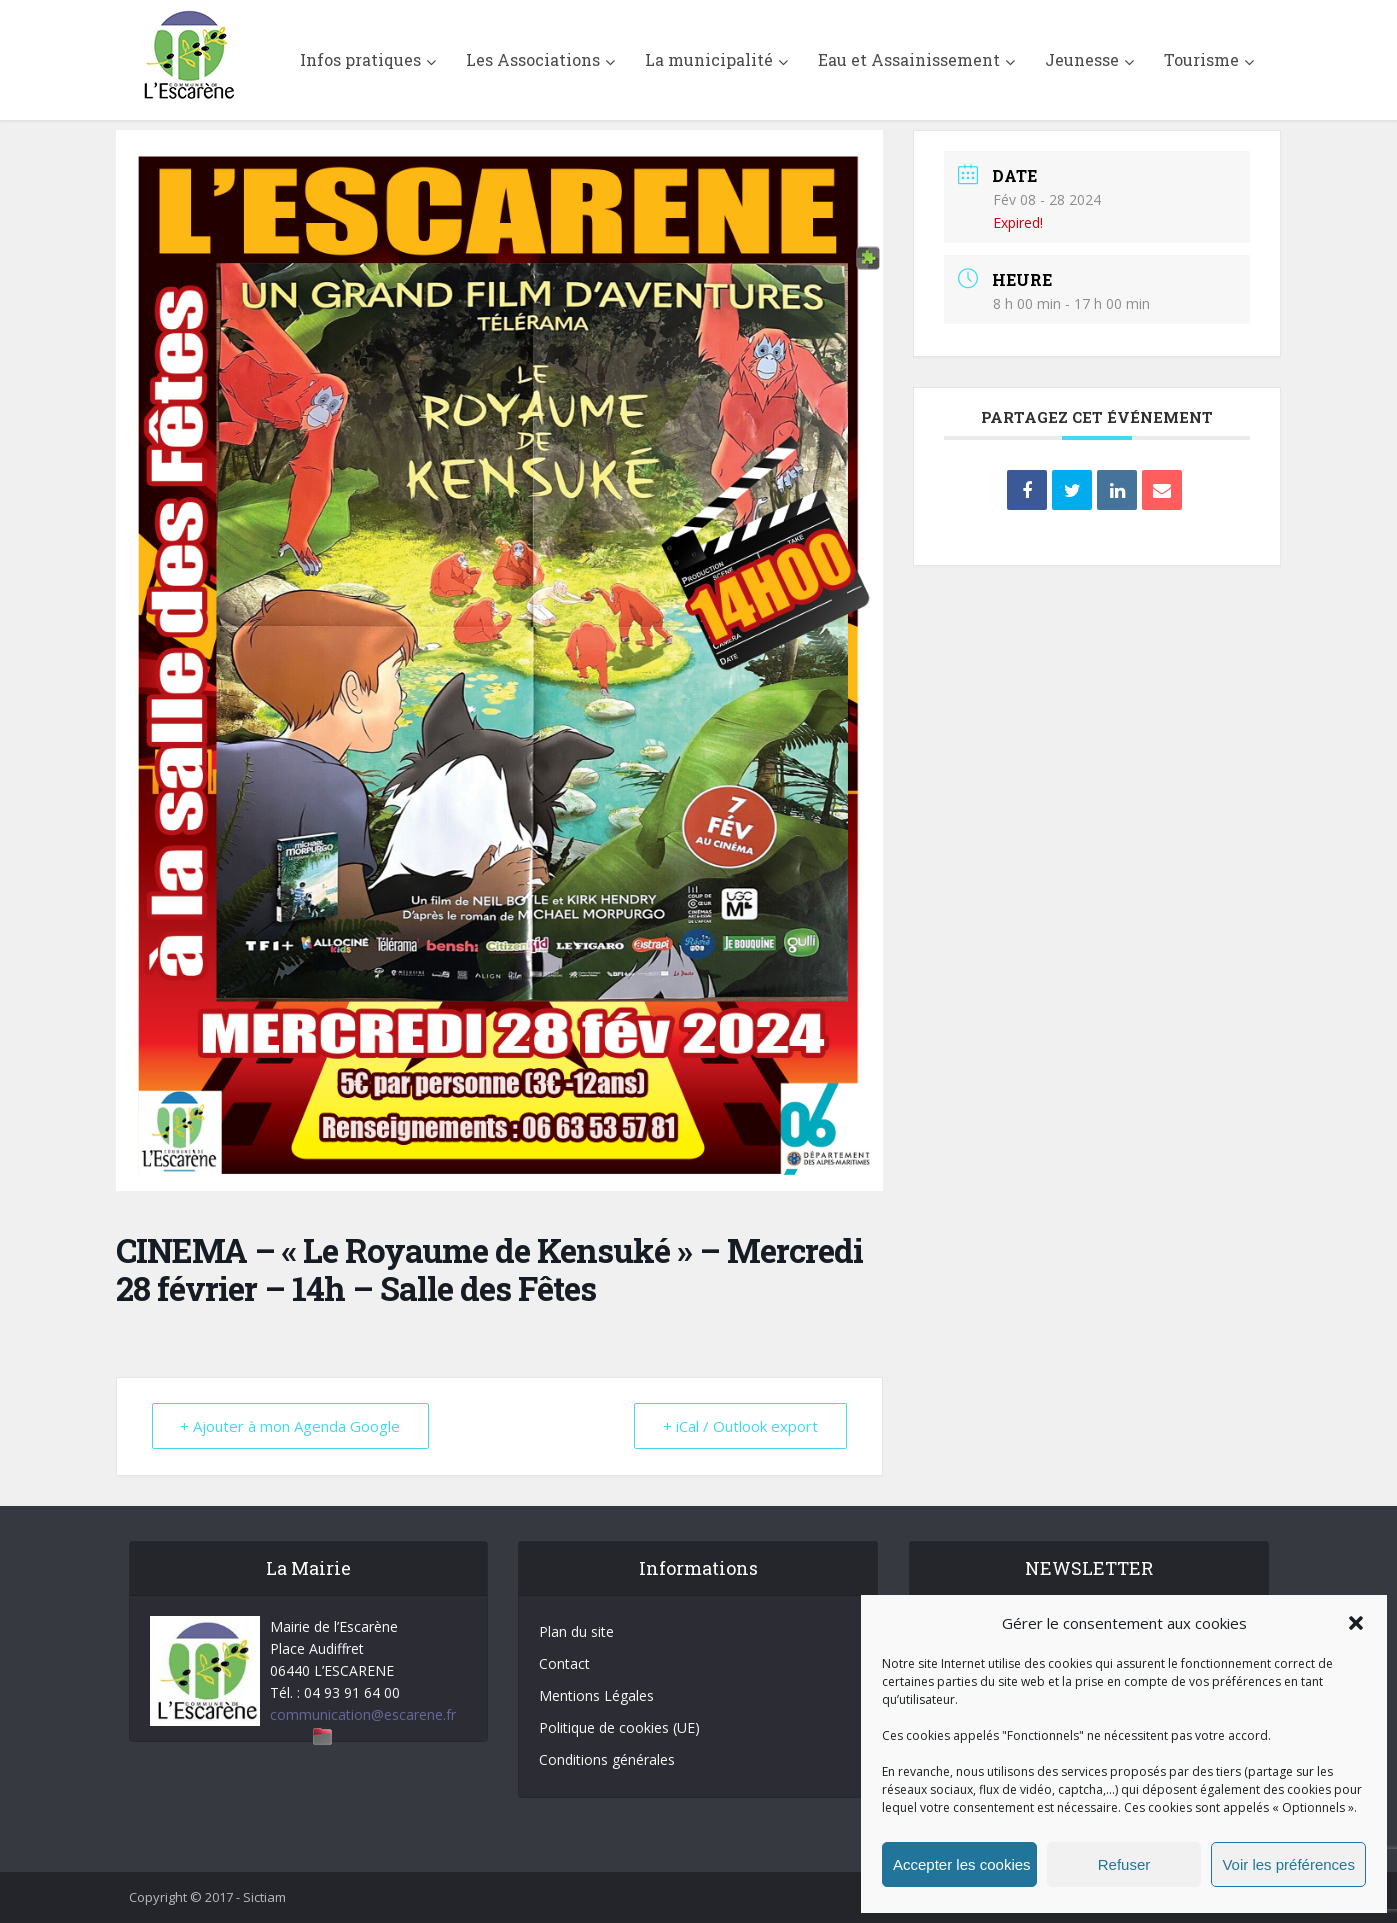 This screenshot has width=1397, height=1923. I want to click on browse or manage system add-ons, so click(868, 258).